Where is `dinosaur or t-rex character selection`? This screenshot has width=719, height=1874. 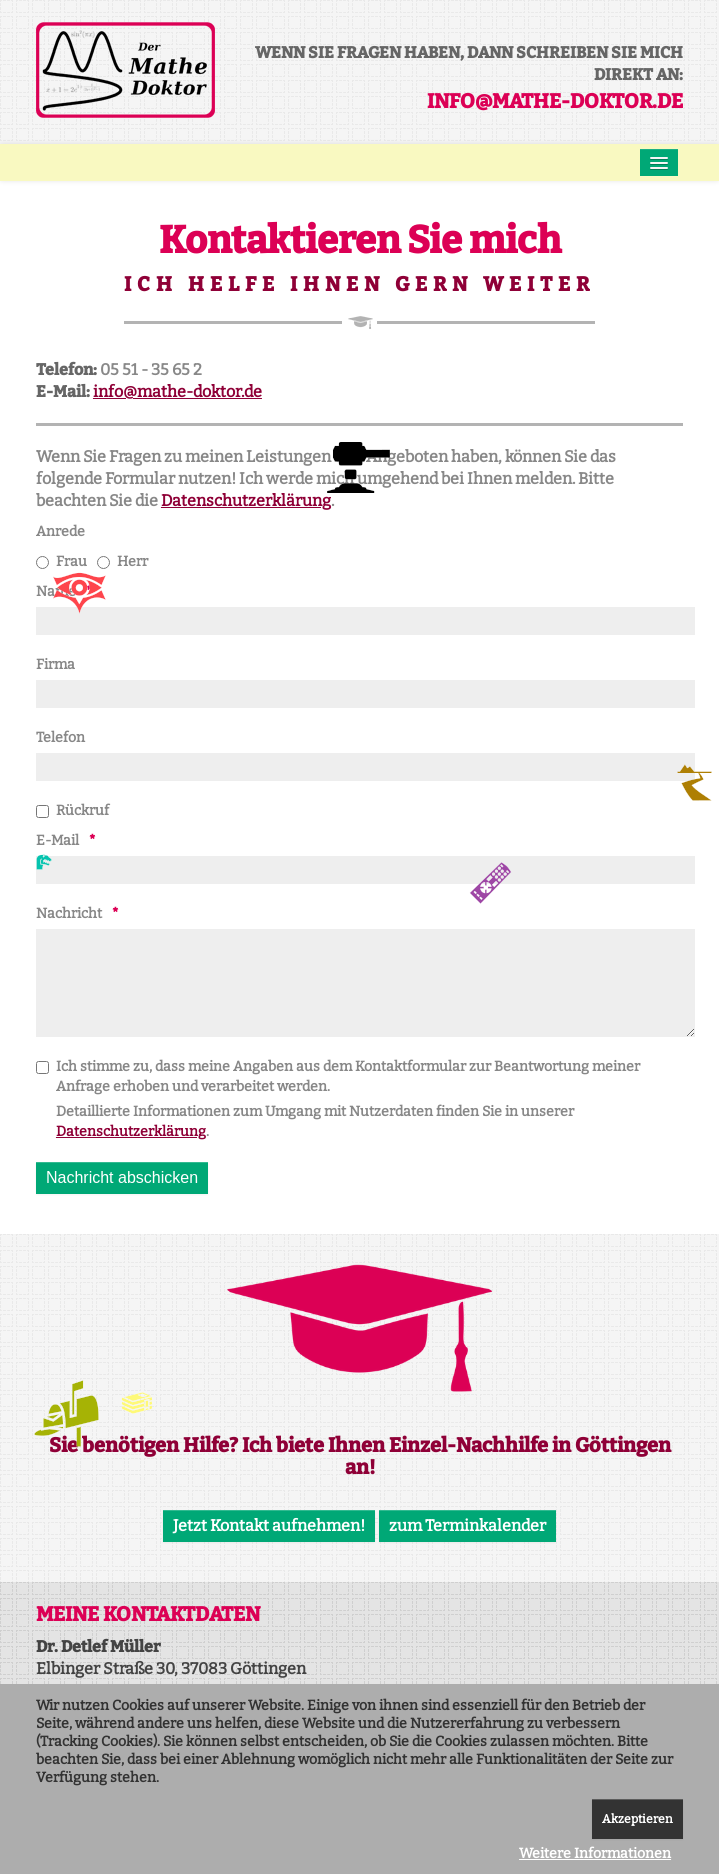
dinosaur or t-rex character selection is located at coordinates (44, 862).